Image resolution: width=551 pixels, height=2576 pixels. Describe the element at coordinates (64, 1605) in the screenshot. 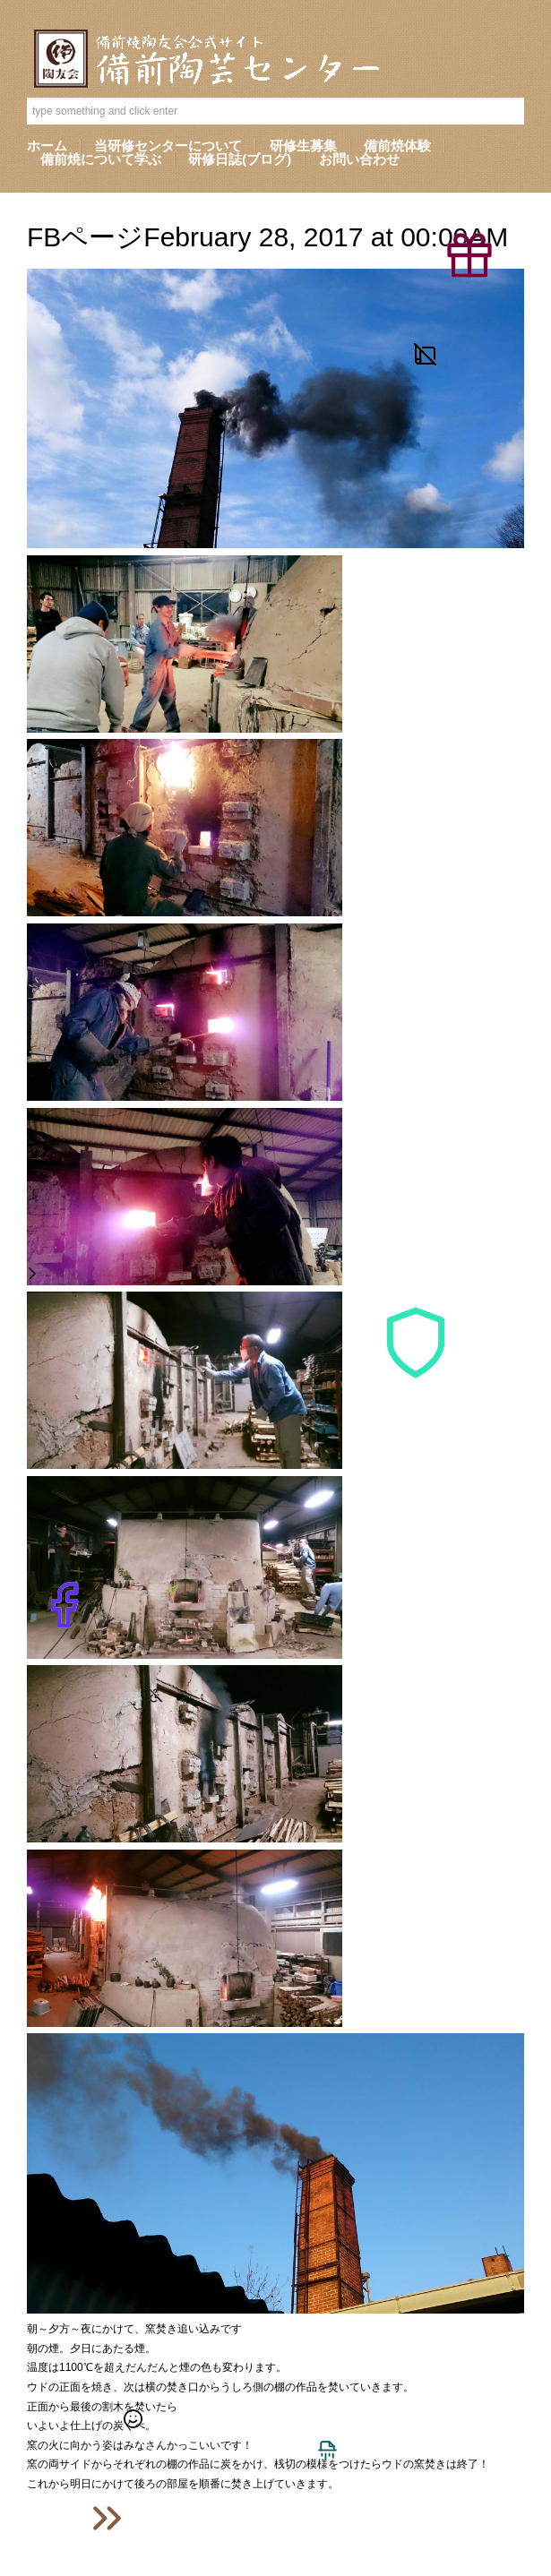

I see `open Facebook app` at that location.